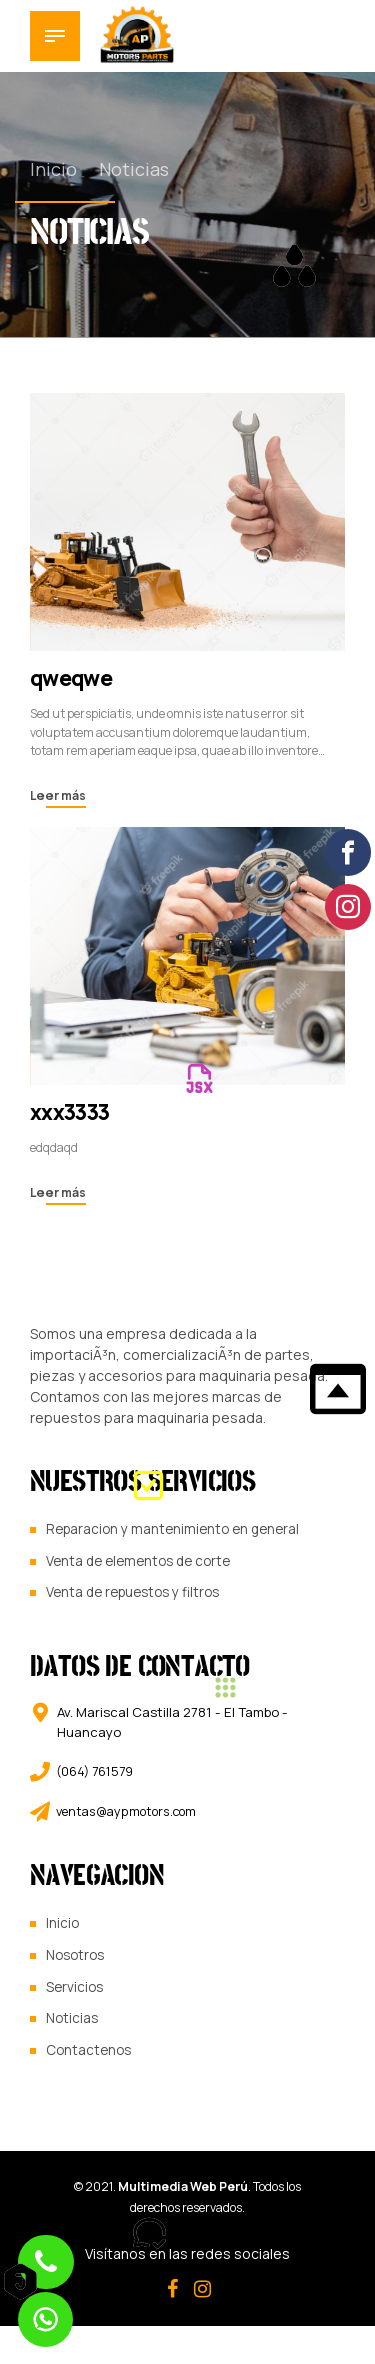 Image resolution: width=375 pixels, height=2364 pixels. What do you see at coordinates (148, 1485) in the screenshot?
I see `select or check an item in a list` at bounding box center [148, 1485].